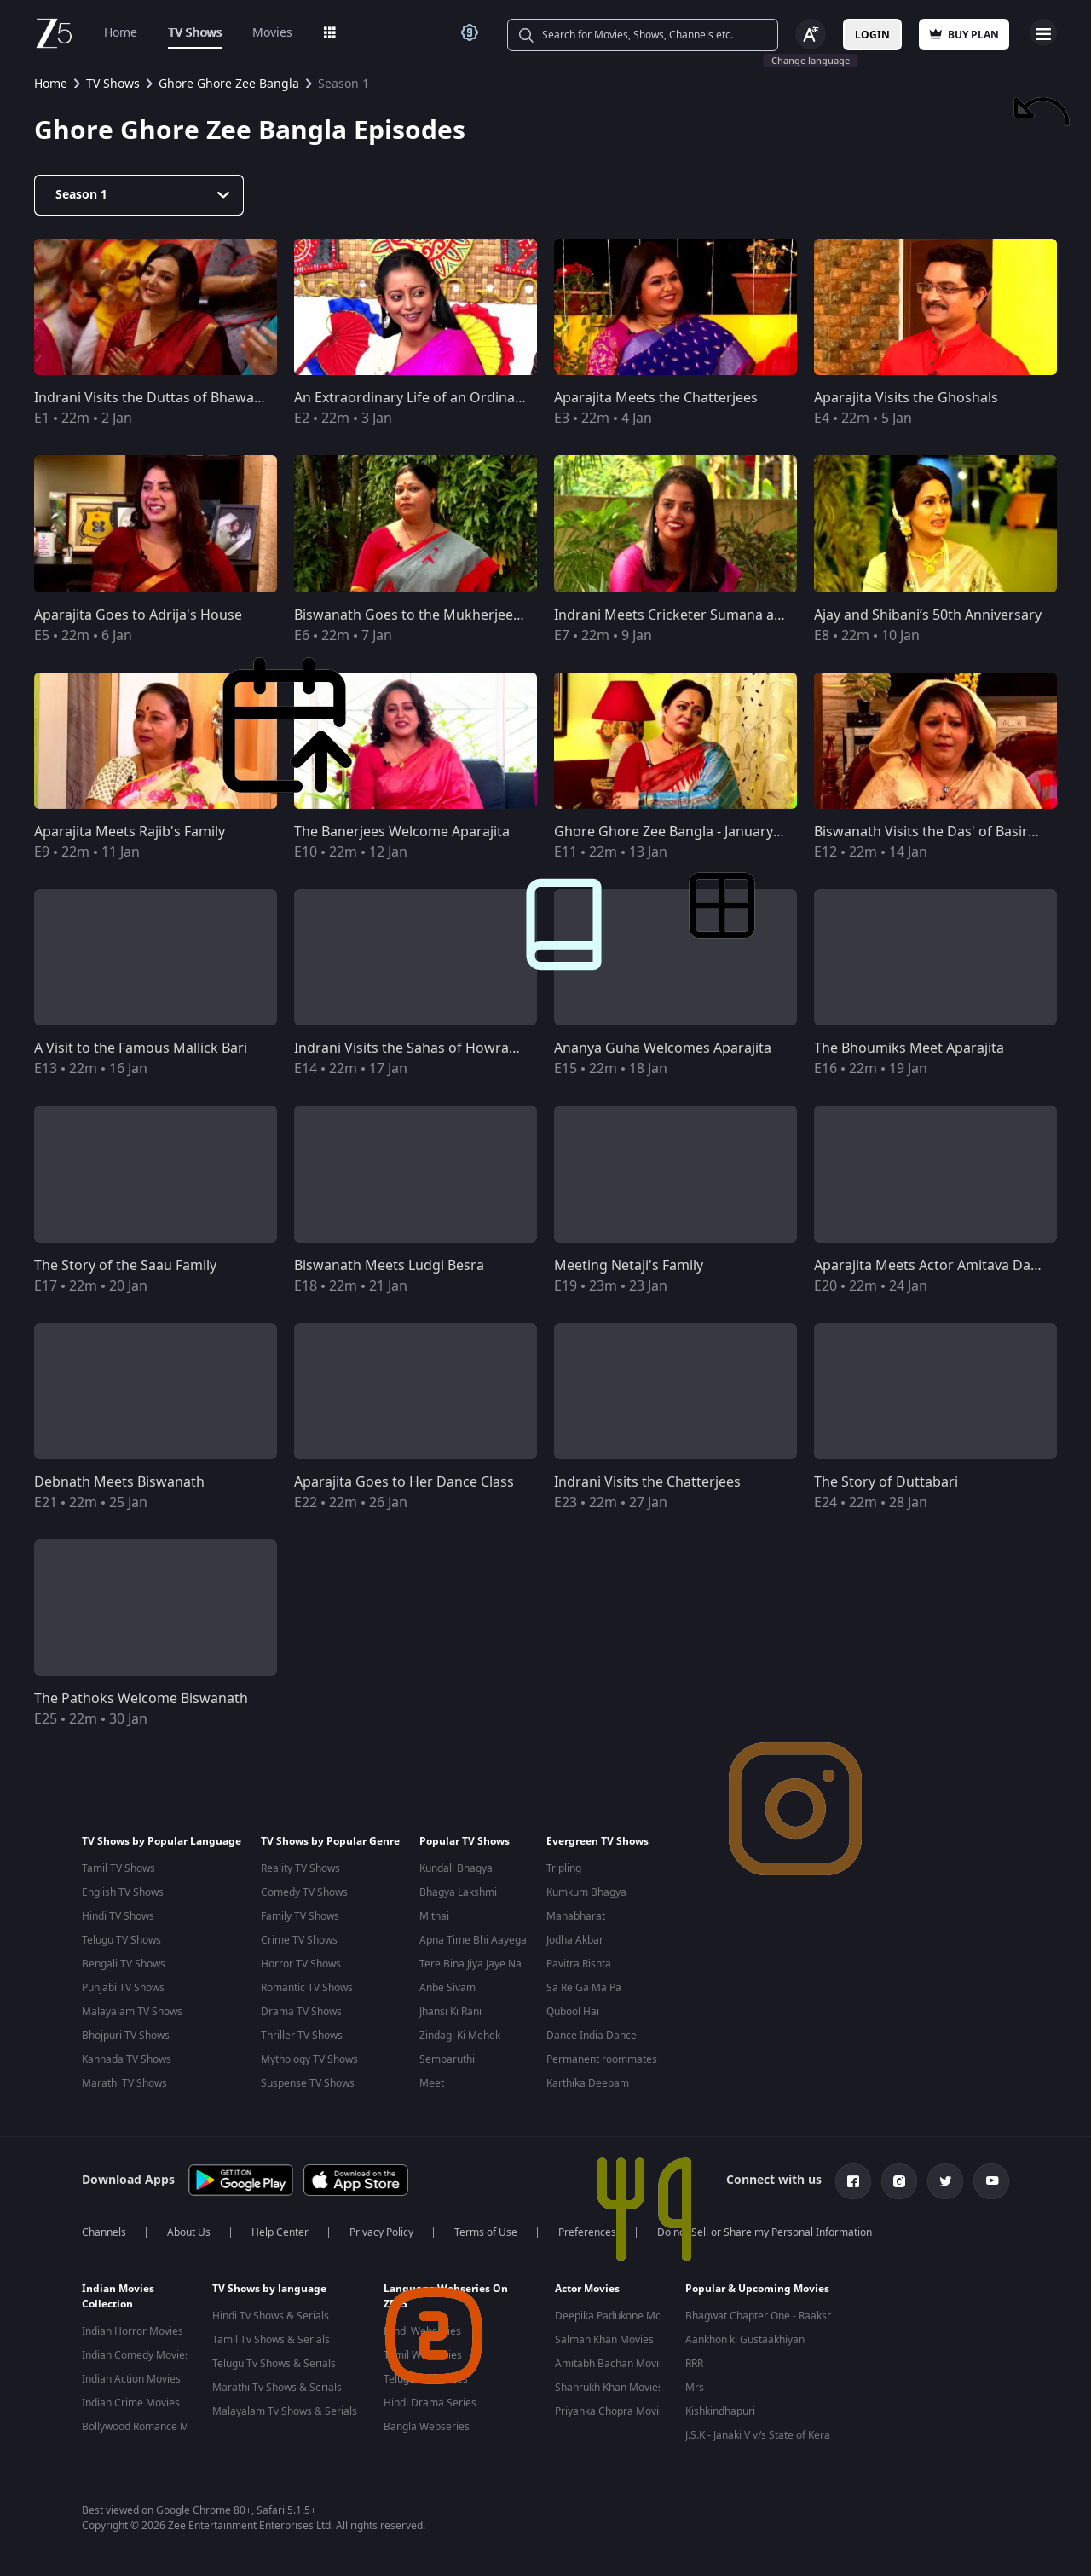 The image size is (1091, 2576). Describe the element at coordinates (470, 32) in the screenshot. I see `indicates rank or position number 9` at that location.